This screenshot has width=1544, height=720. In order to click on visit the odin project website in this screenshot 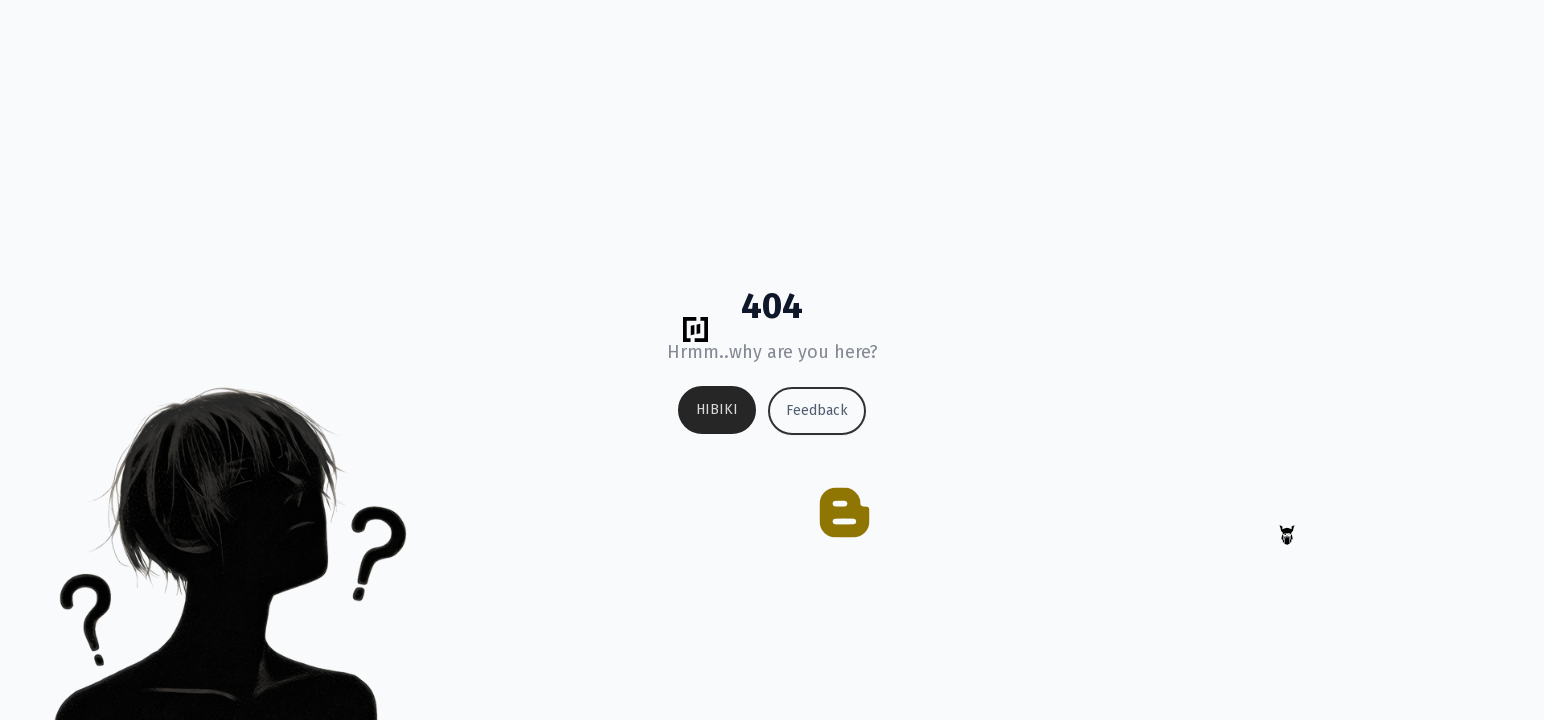, I will do `click(1287, 535)`.